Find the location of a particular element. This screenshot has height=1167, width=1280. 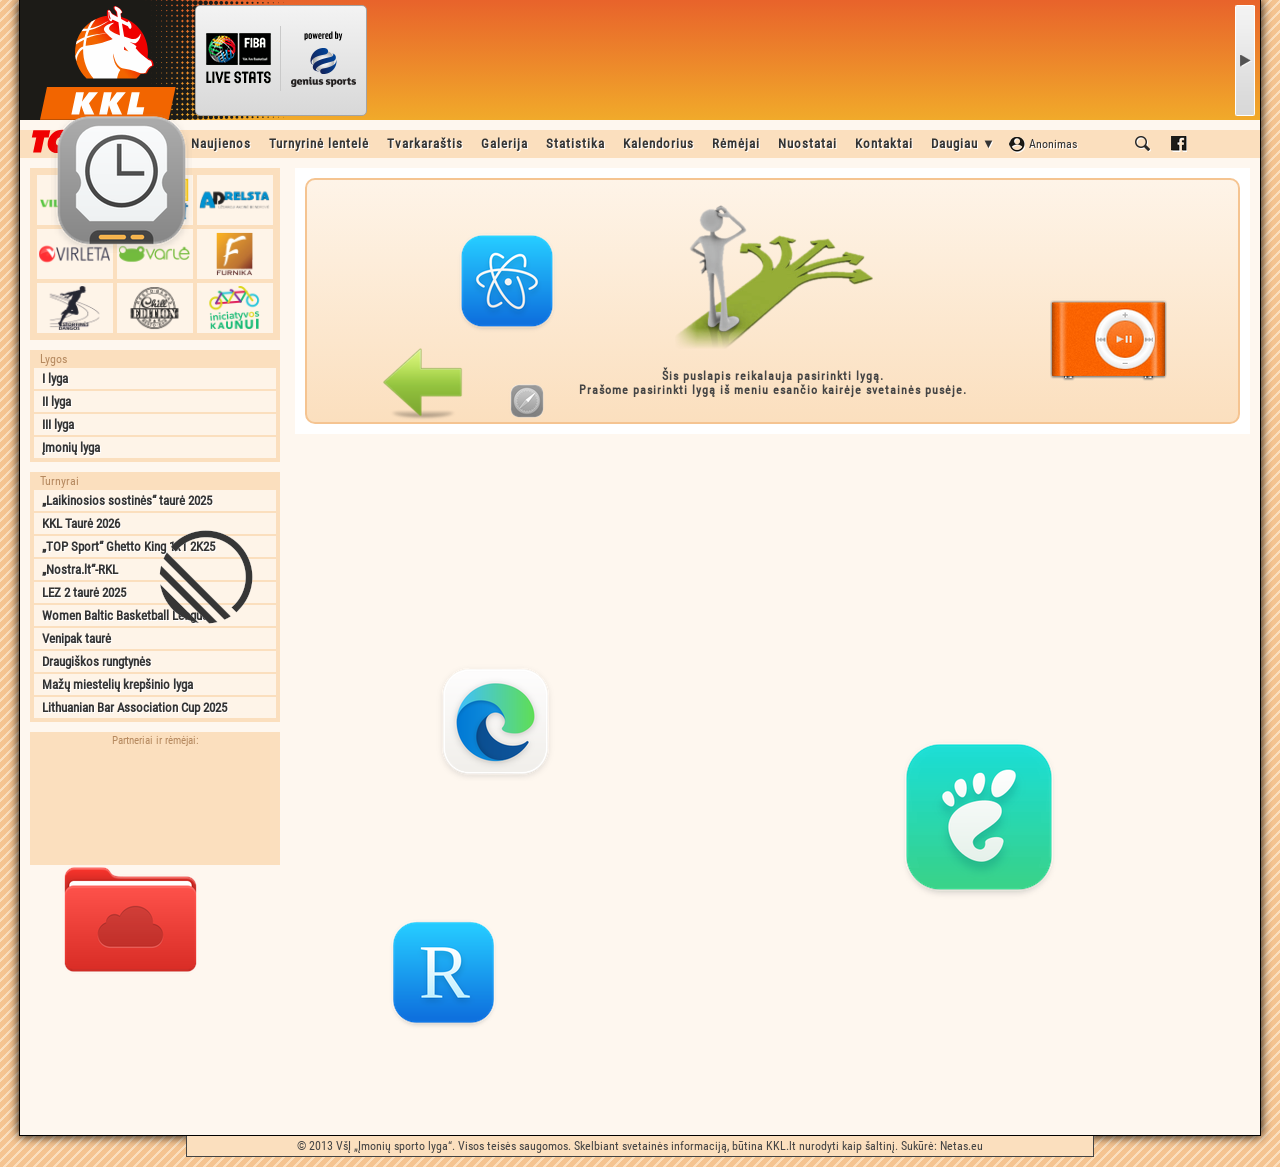

access time machine backup settings is located at coordinates (121, 182).